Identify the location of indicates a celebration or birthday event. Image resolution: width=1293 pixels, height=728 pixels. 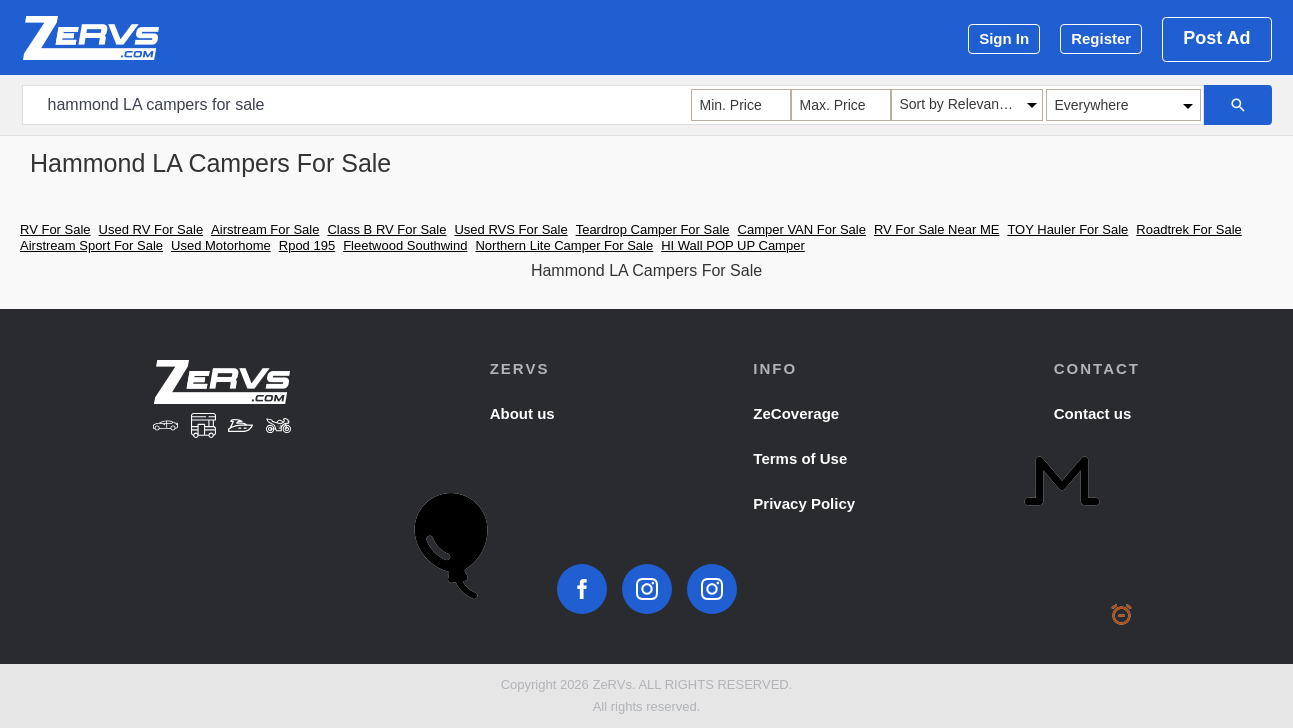
(451, 546).